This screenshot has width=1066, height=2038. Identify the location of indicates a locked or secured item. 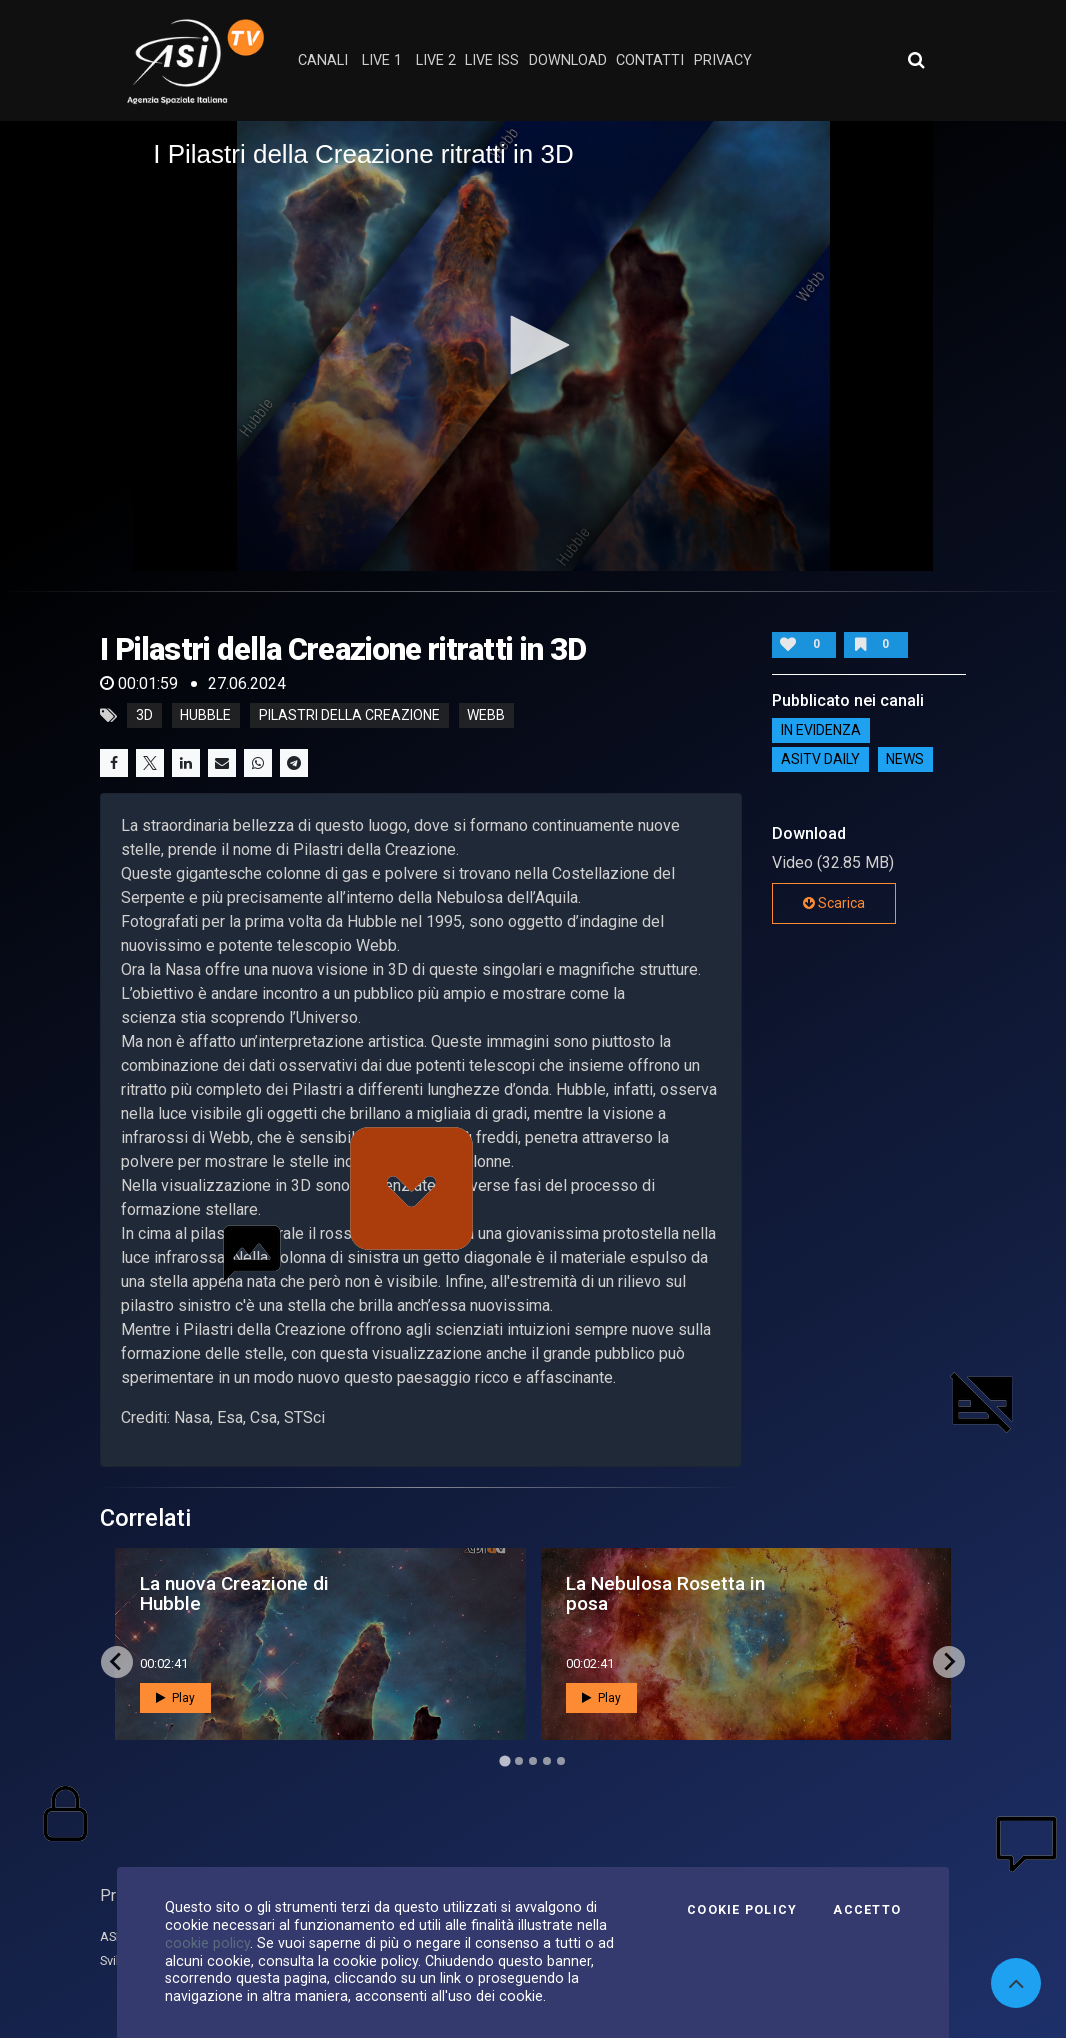
(65, 1813).